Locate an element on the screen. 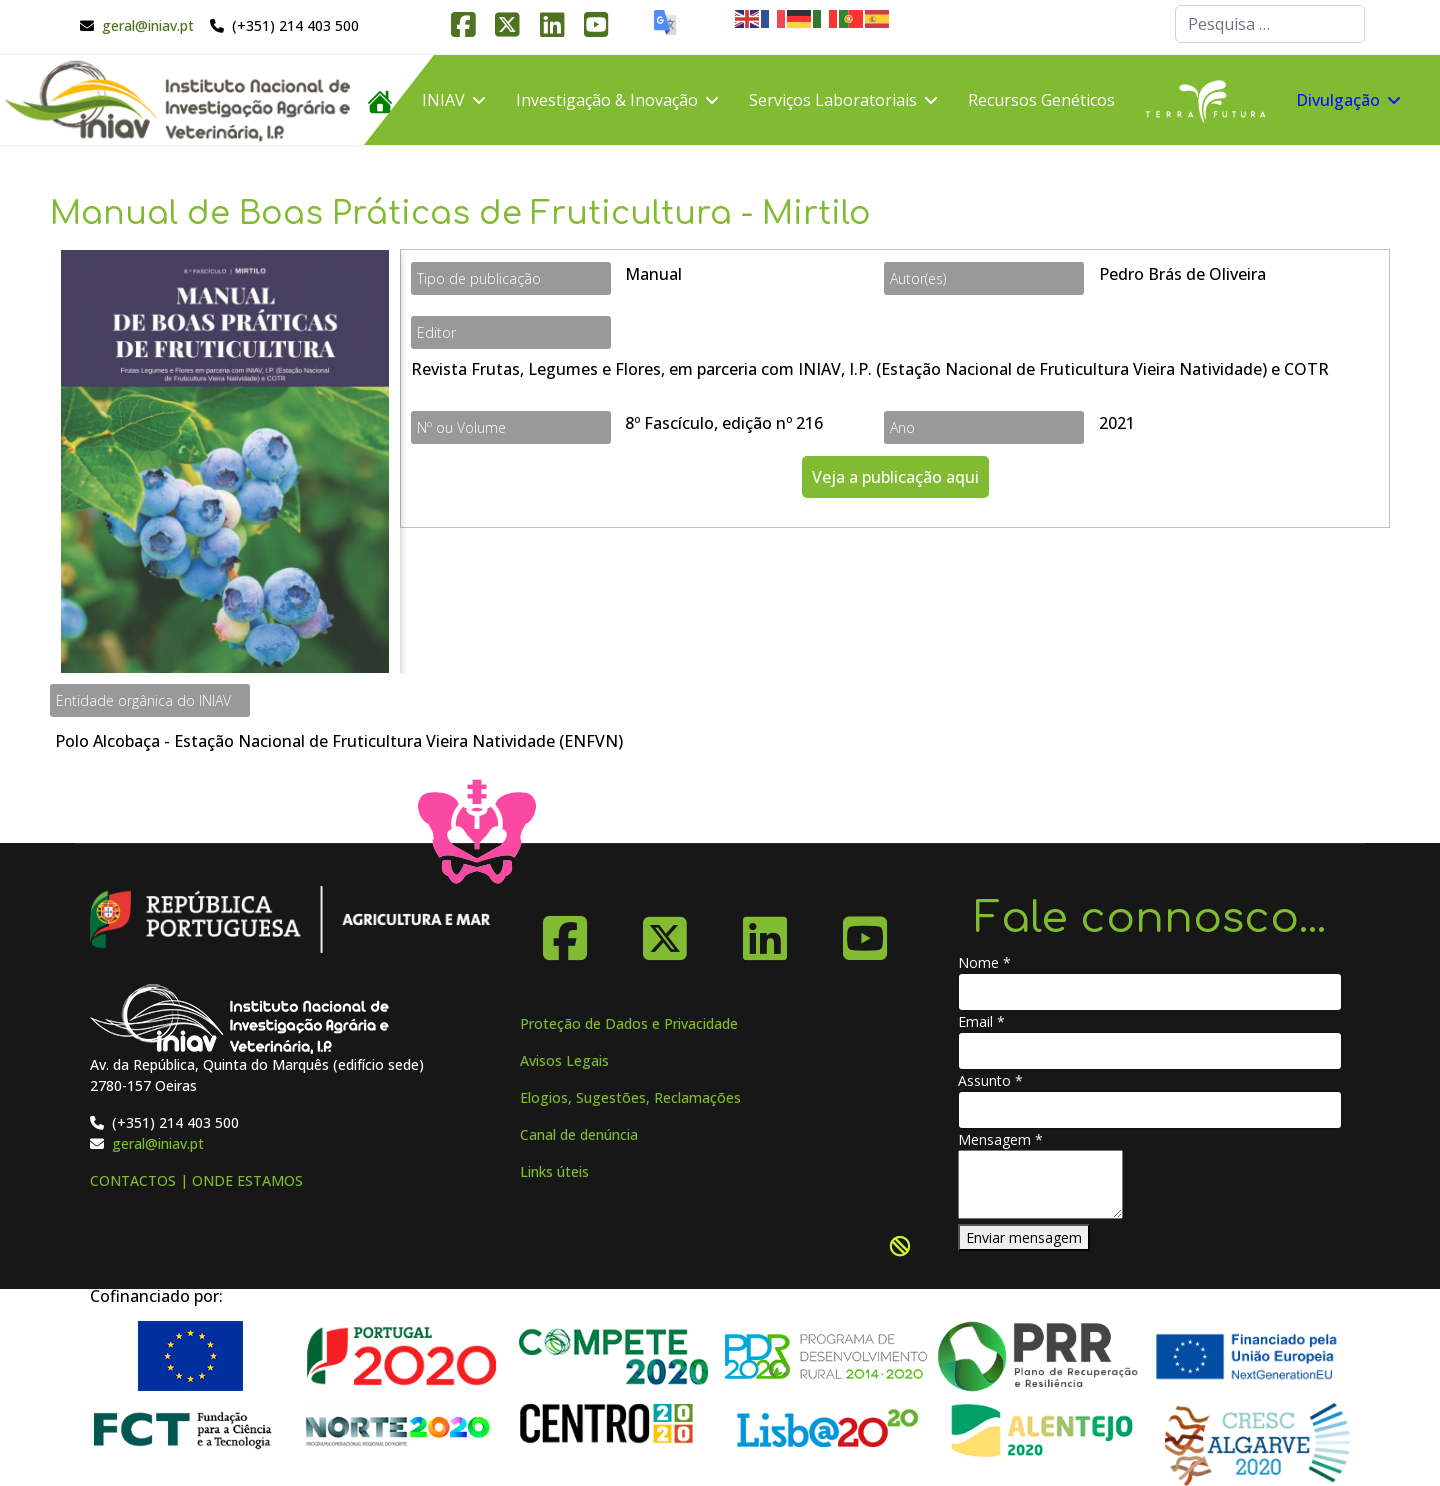 This screenshot has height=1486, width=1440. indicates a blocked or prohibited action is located at coordinates (900, 1246).